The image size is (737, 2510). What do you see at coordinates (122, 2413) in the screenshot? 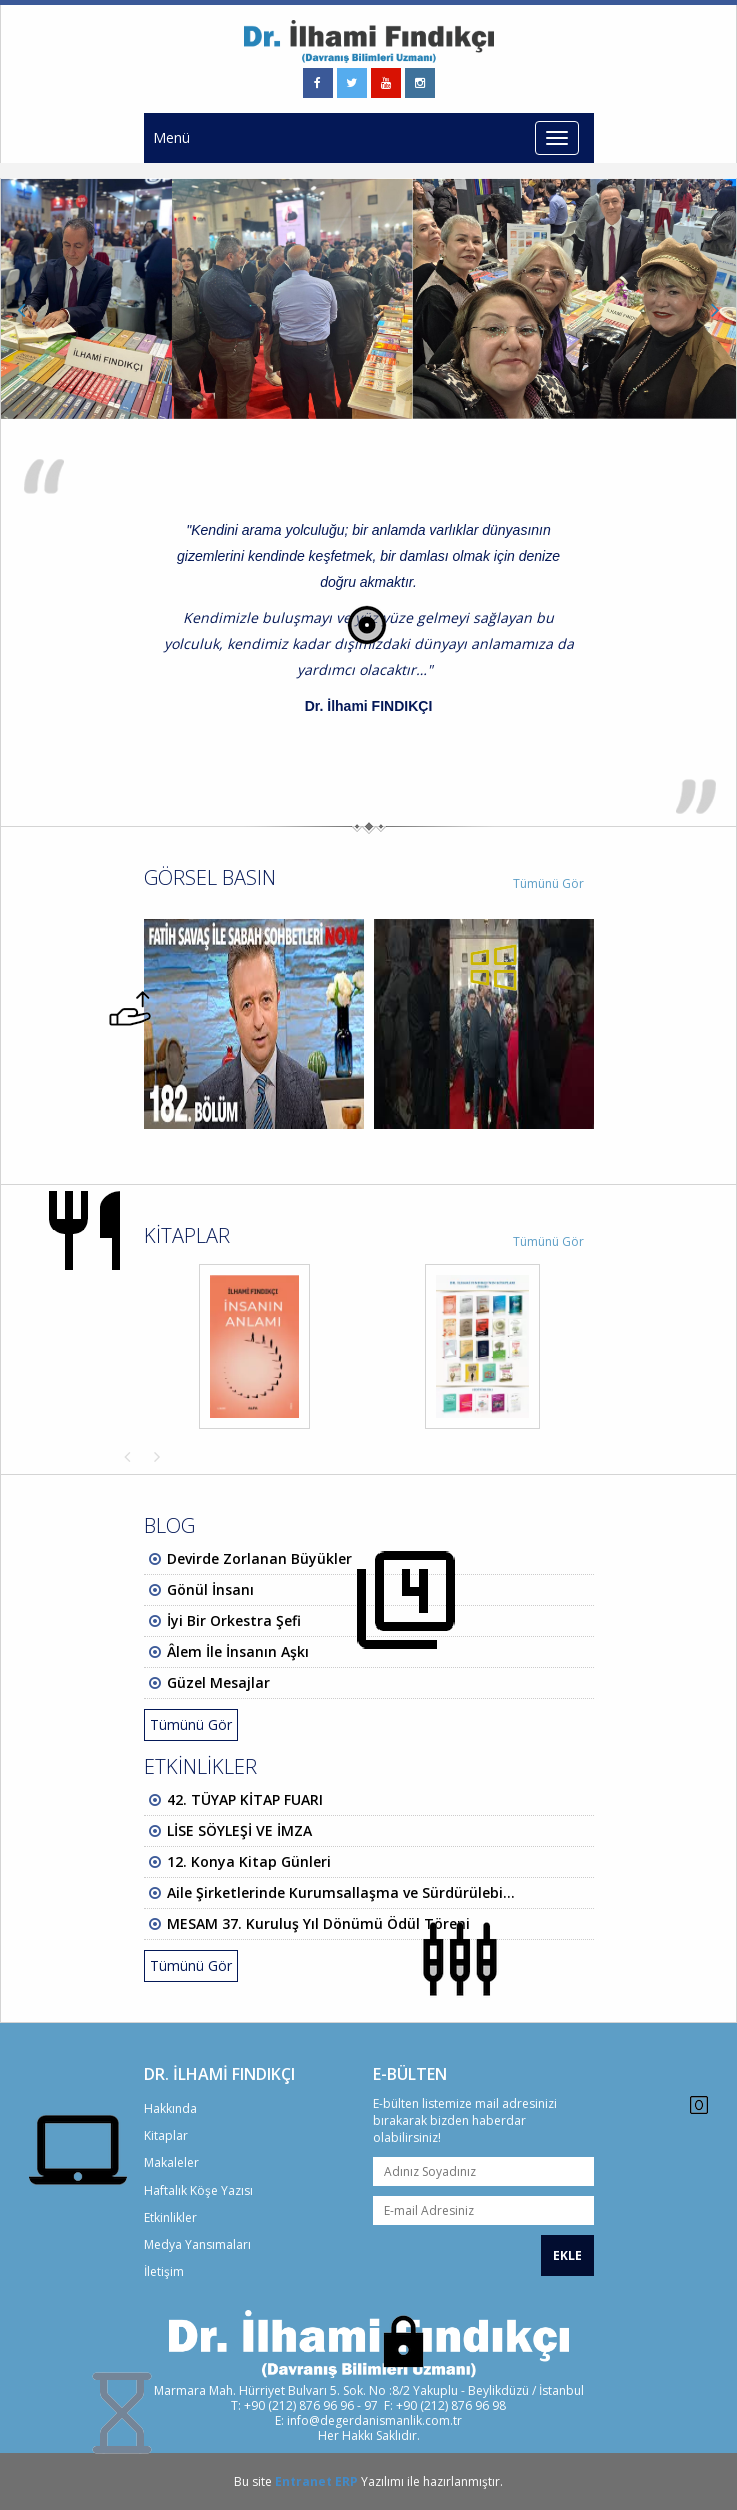
I see `indicates loading or processing in progress` at bounding box center [122, 2413].